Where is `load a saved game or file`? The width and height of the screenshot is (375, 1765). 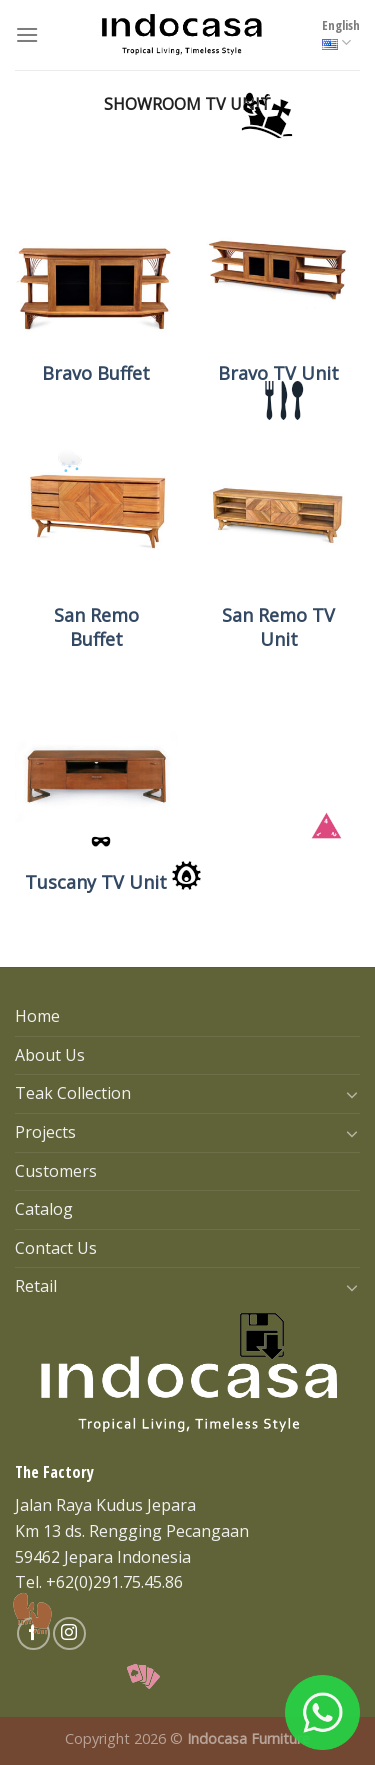
load a saved game or file is located at coordinates (262, 1335).